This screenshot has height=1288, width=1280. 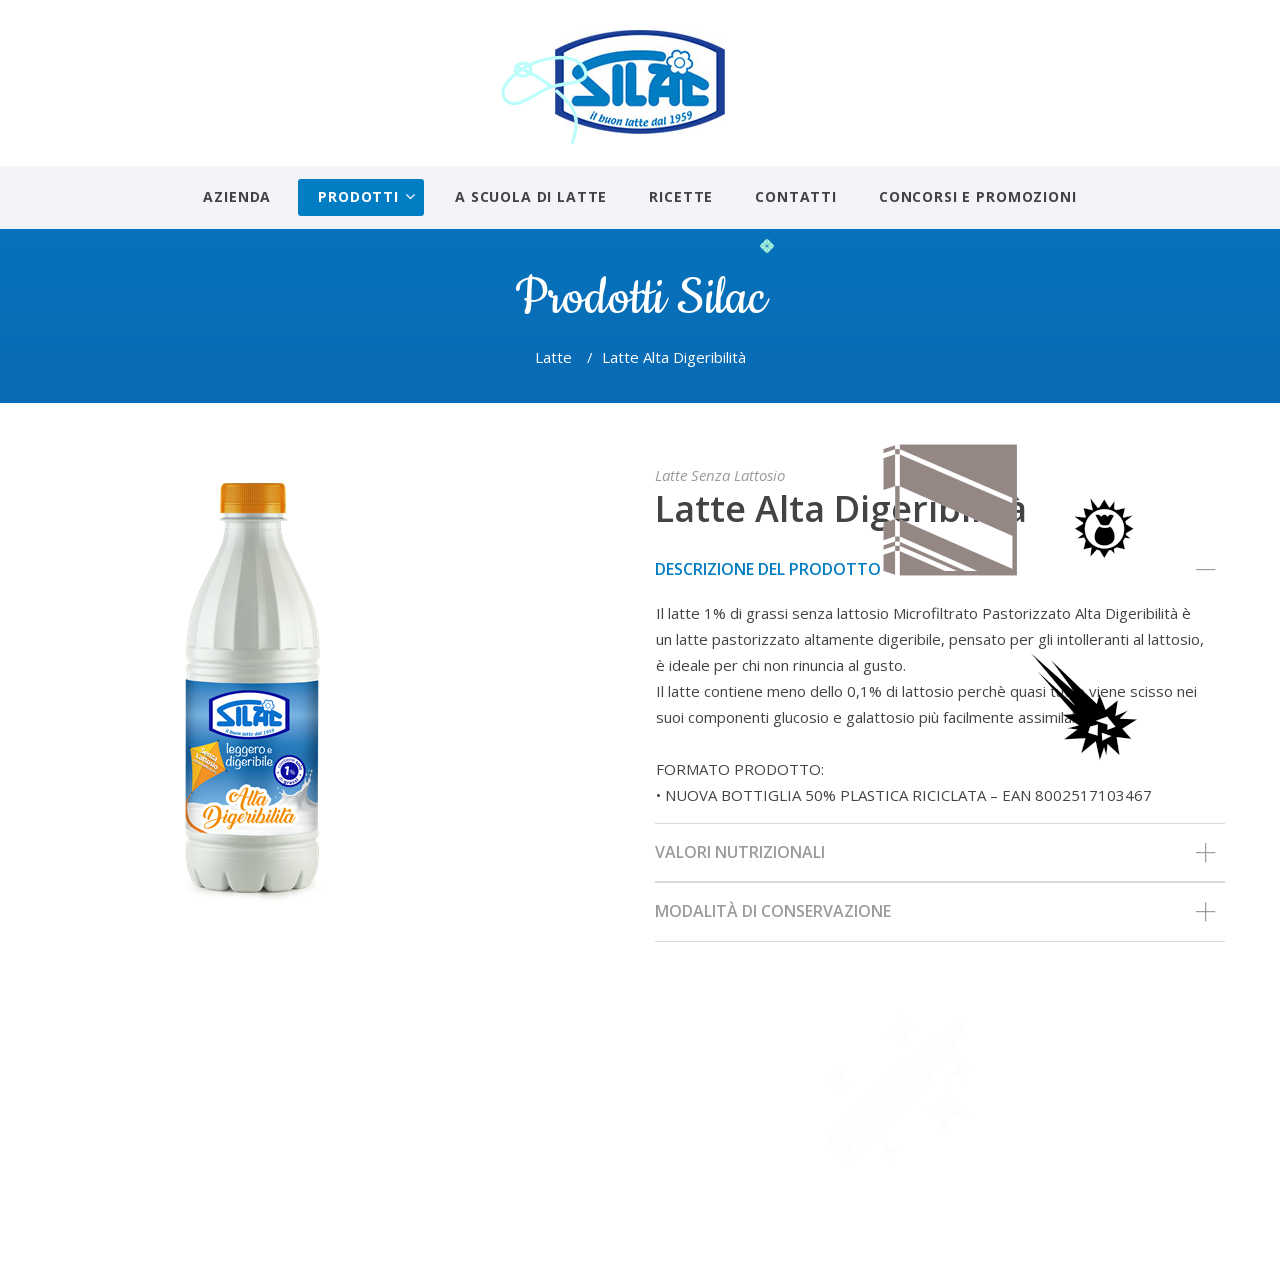 I want to click on indicates a meteor shower or cosmic event in-game, so click(x=1083, y=707).